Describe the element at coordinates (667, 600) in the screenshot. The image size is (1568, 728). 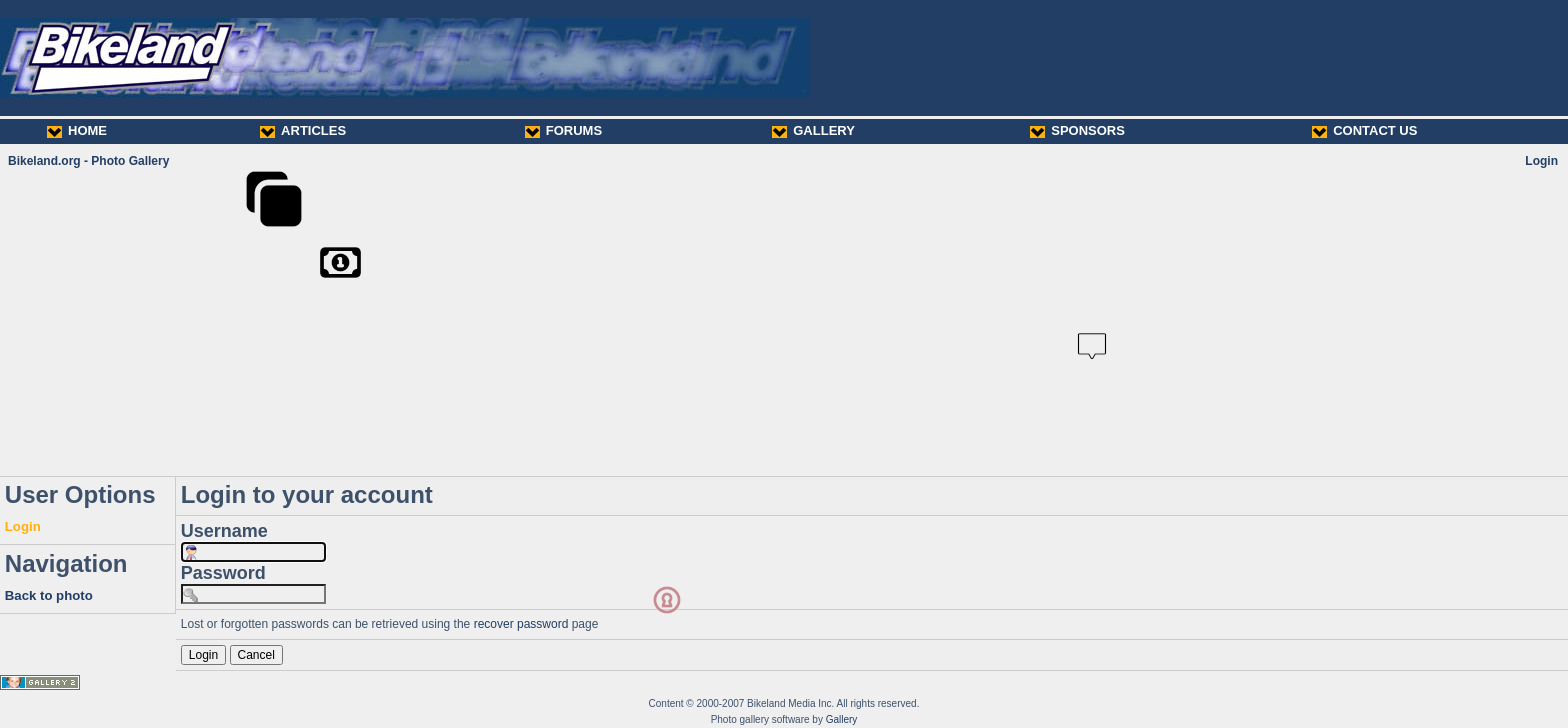
I see `access secure or locked content` at that location.